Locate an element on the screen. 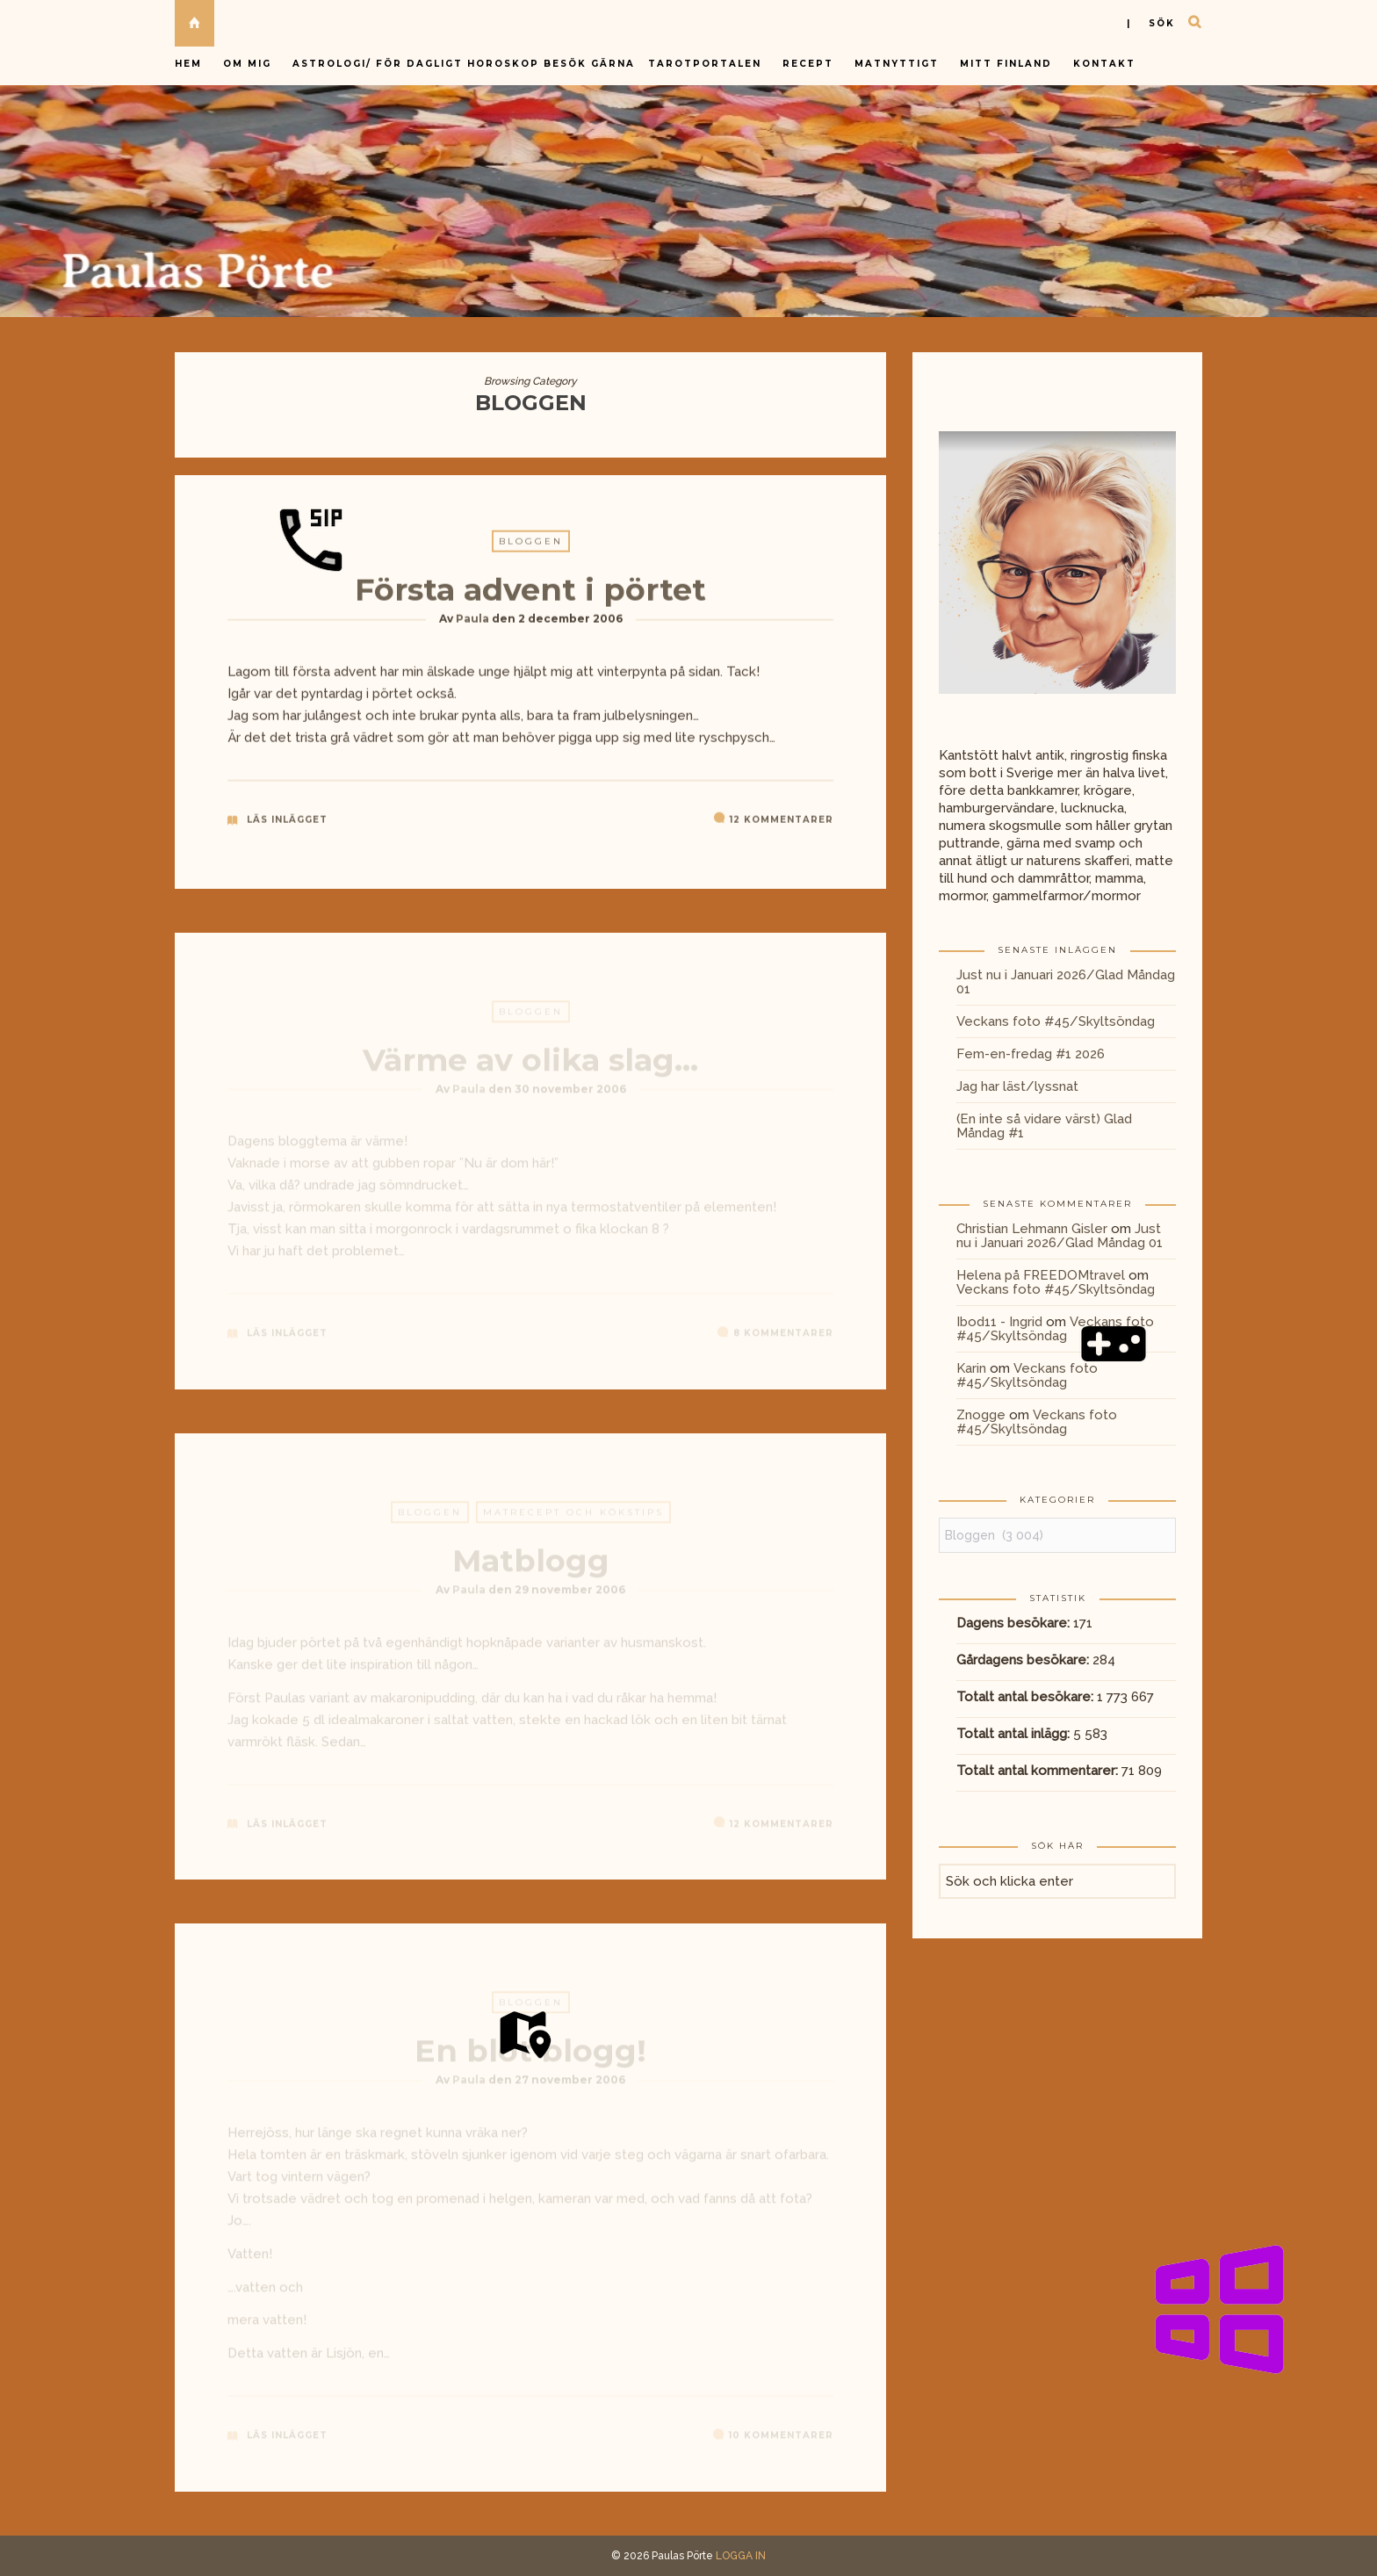 Image resolution: width=1377 pixels, height=2576 pixels. open the windows start menu is located at coordinates (1224, 2309).